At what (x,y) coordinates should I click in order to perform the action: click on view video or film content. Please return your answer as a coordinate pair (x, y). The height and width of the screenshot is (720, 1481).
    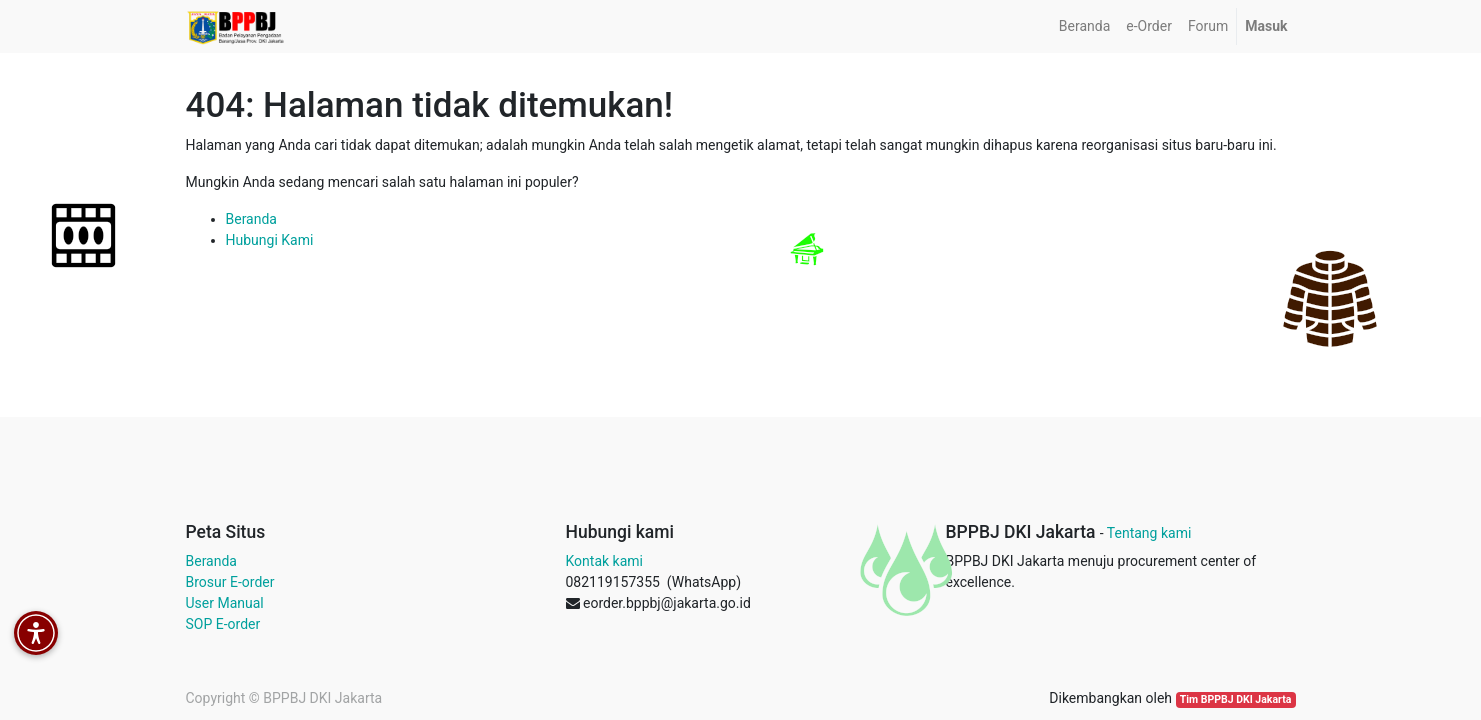
    Looking at the image, I should click on (83, 235).